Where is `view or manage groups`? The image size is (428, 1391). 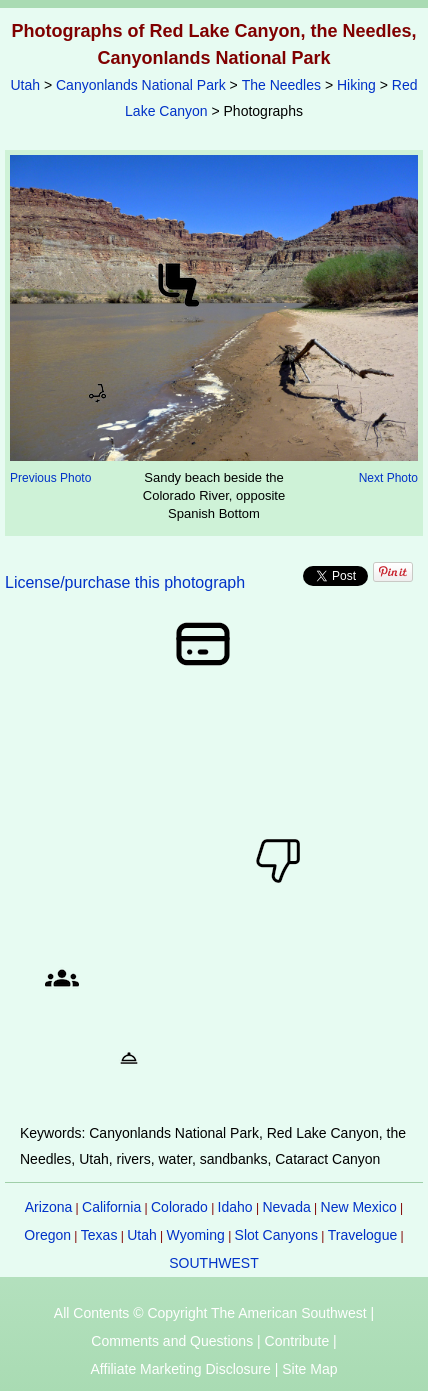
view or manage groups is located at coordinates (62, 978).